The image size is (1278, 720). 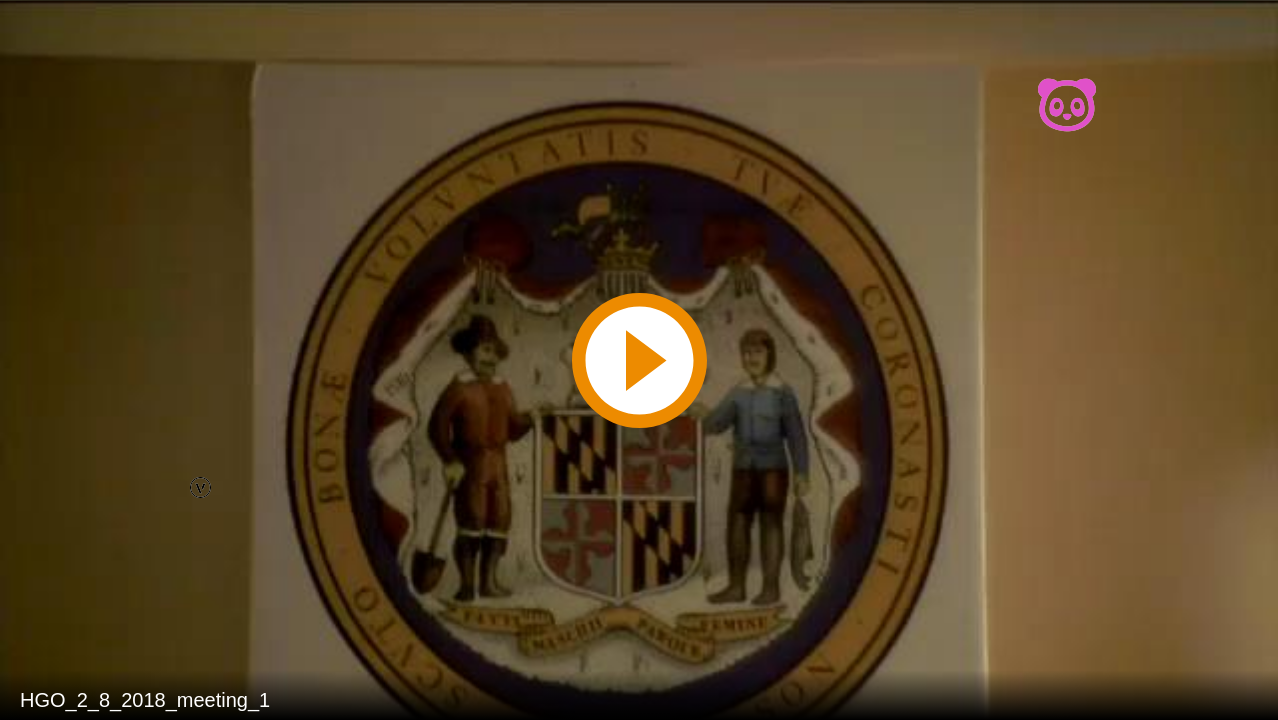 I want to click on open Monica AI assistant, so click(x=1067, y=105).